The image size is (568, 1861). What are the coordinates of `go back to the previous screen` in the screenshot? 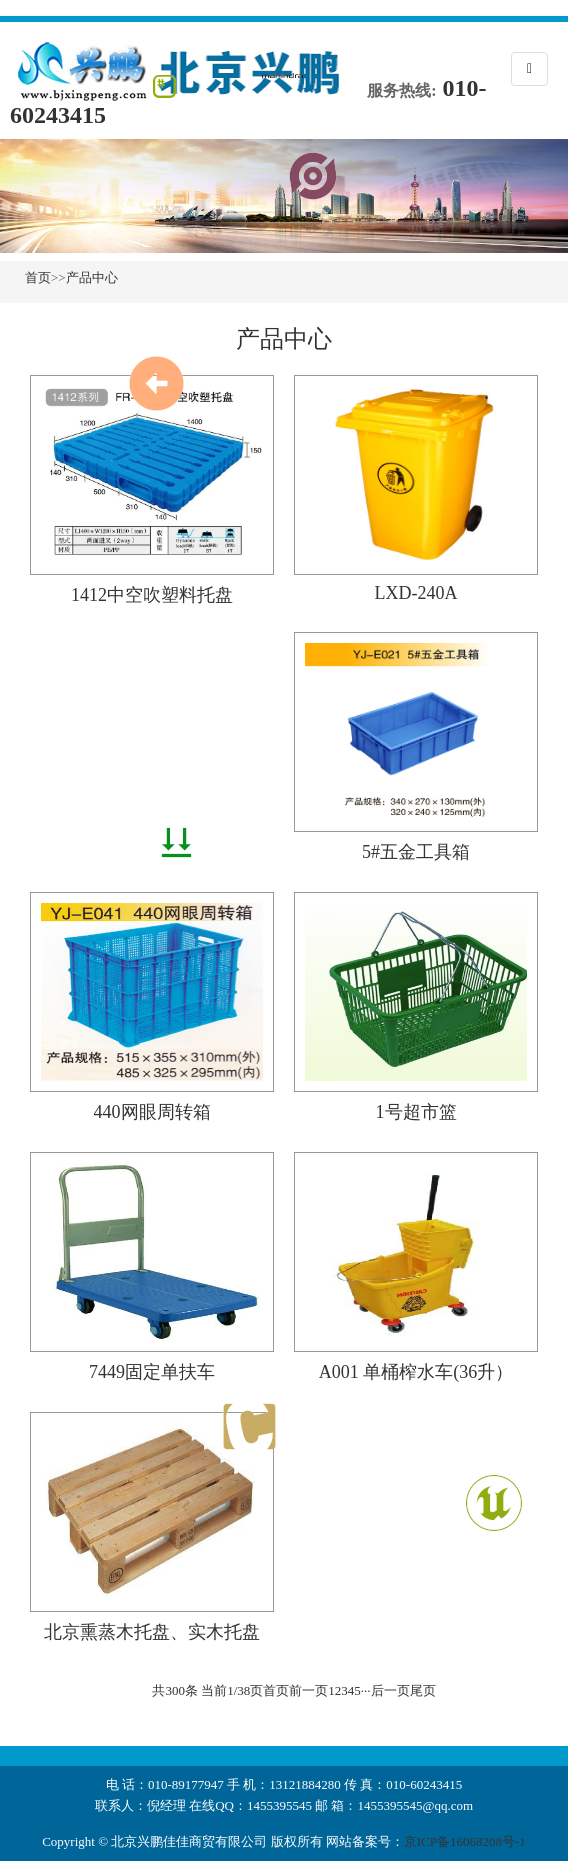 It's located at (156, 383).